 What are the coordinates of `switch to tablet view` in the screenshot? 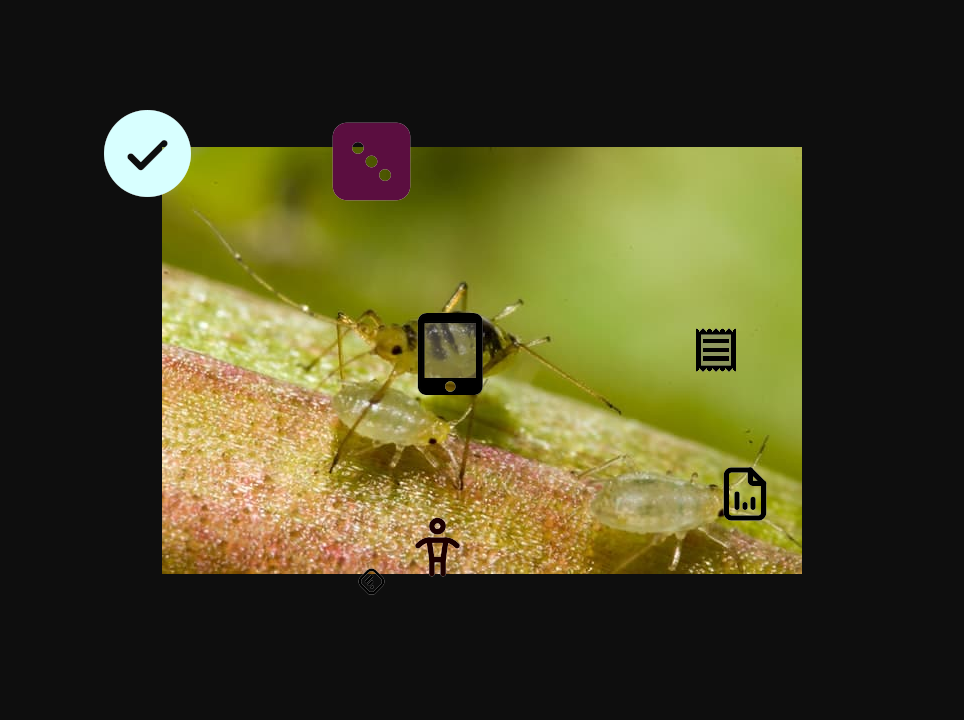 It's located at (452, 354).